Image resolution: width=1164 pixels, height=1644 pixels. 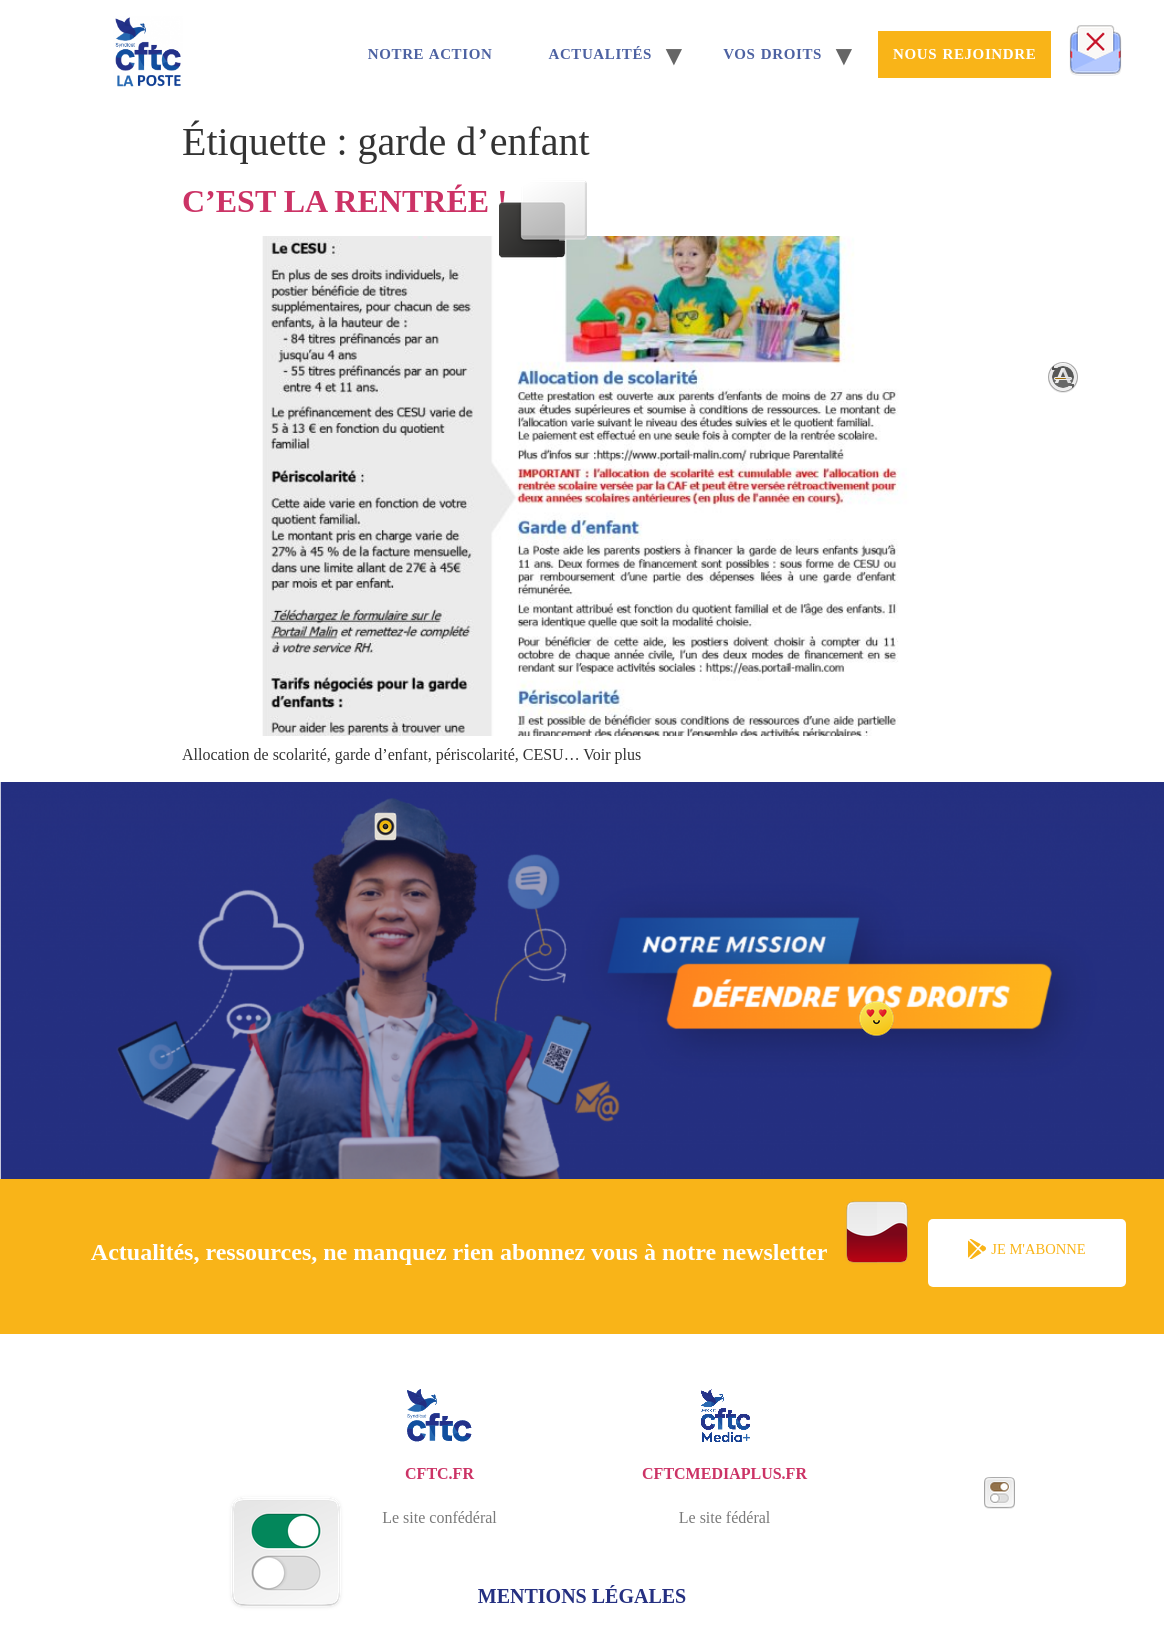 I want to click on open task view to see all open windows, so click(x=543, y=221).